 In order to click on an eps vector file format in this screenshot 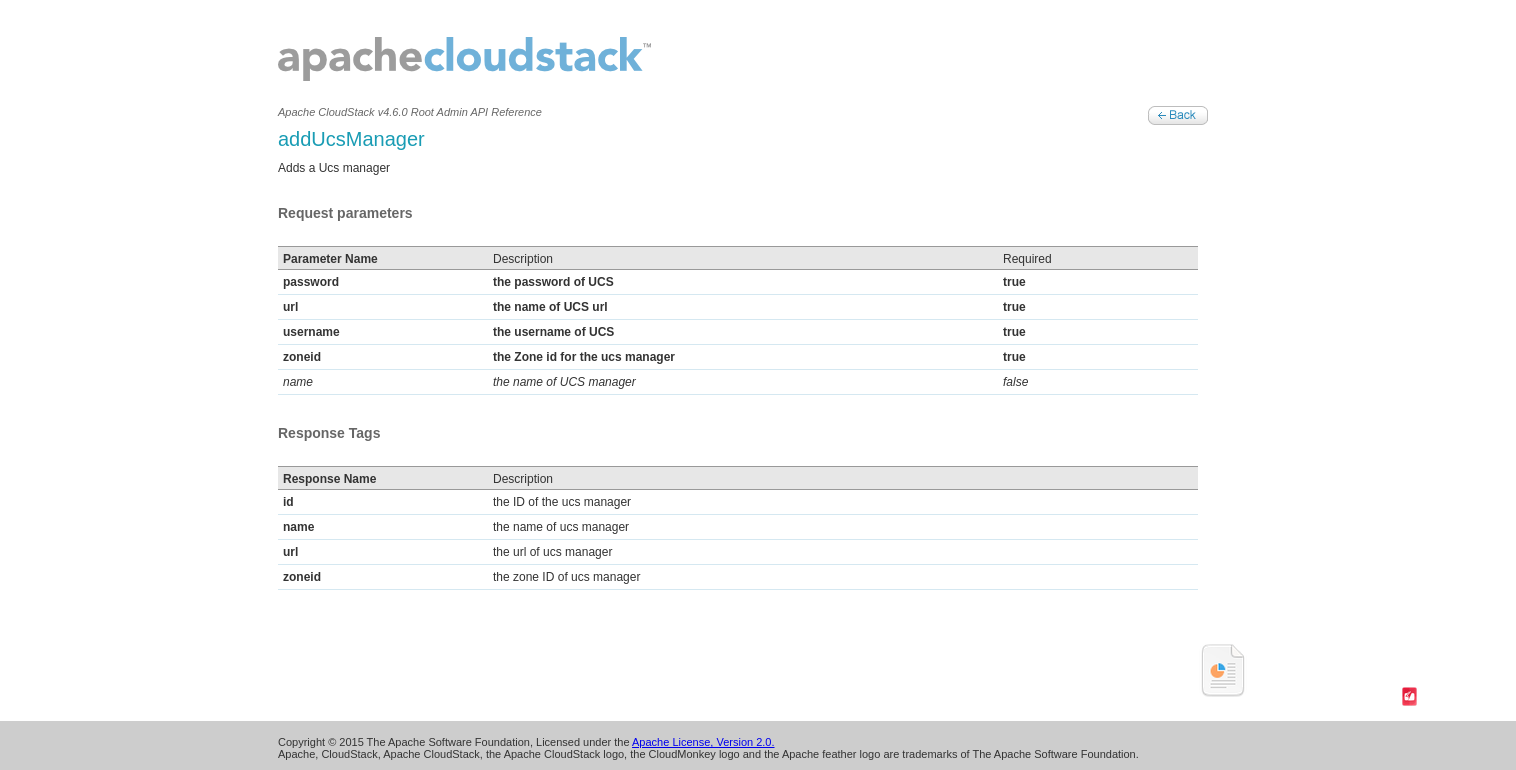, I will do `click(1409, 696)`.